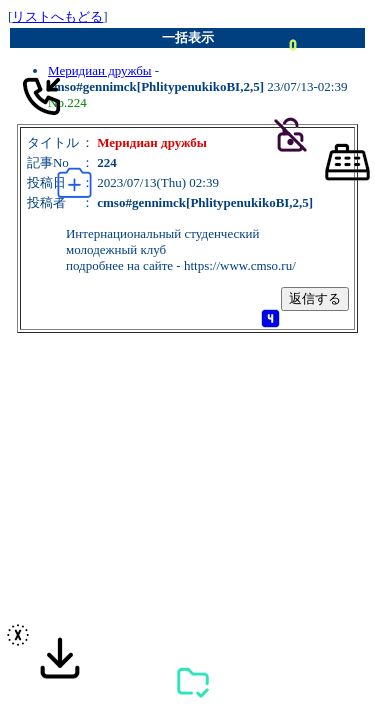 The height and width of the screenshot is (720, 375). What do you see at coordinates (193, 682) in the screenshot?
I see `folder successfully verified or validated` at bounding box center [193, 682].